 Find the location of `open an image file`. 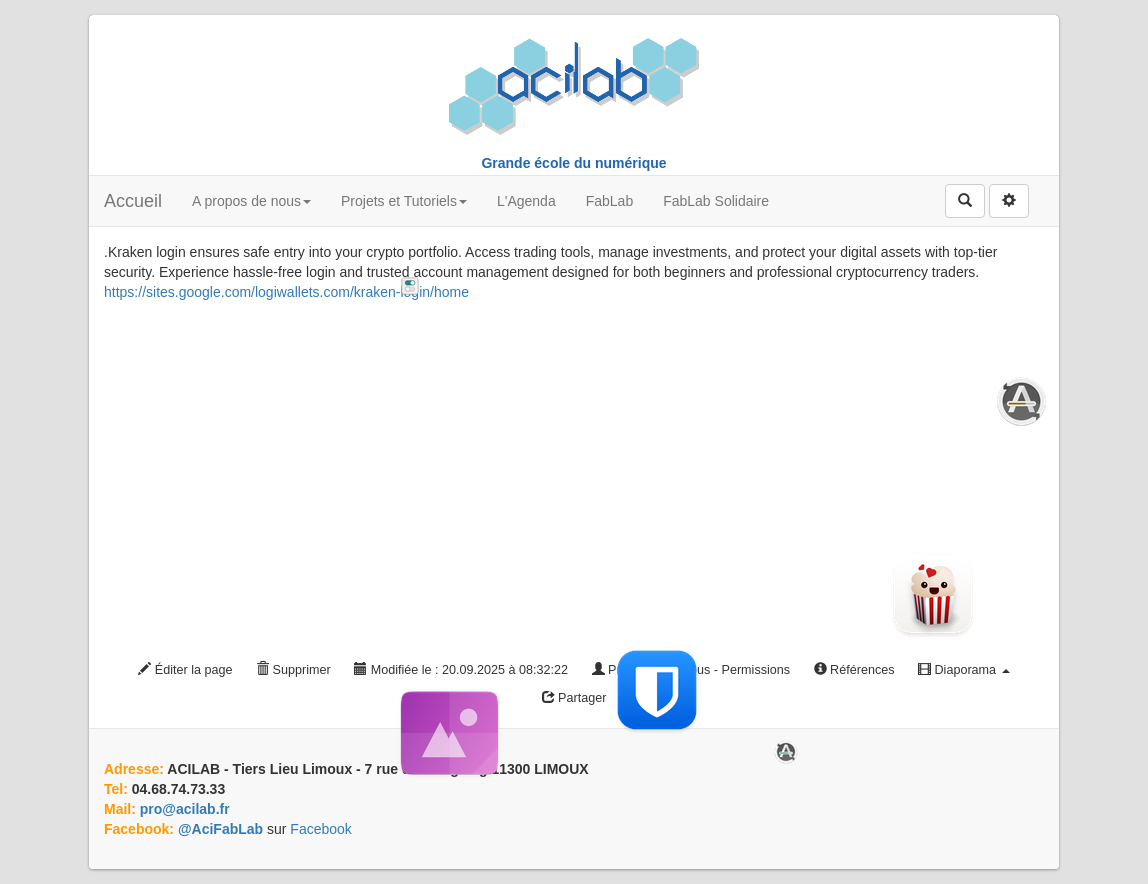

open an image file is located at coordinates (449, 729).